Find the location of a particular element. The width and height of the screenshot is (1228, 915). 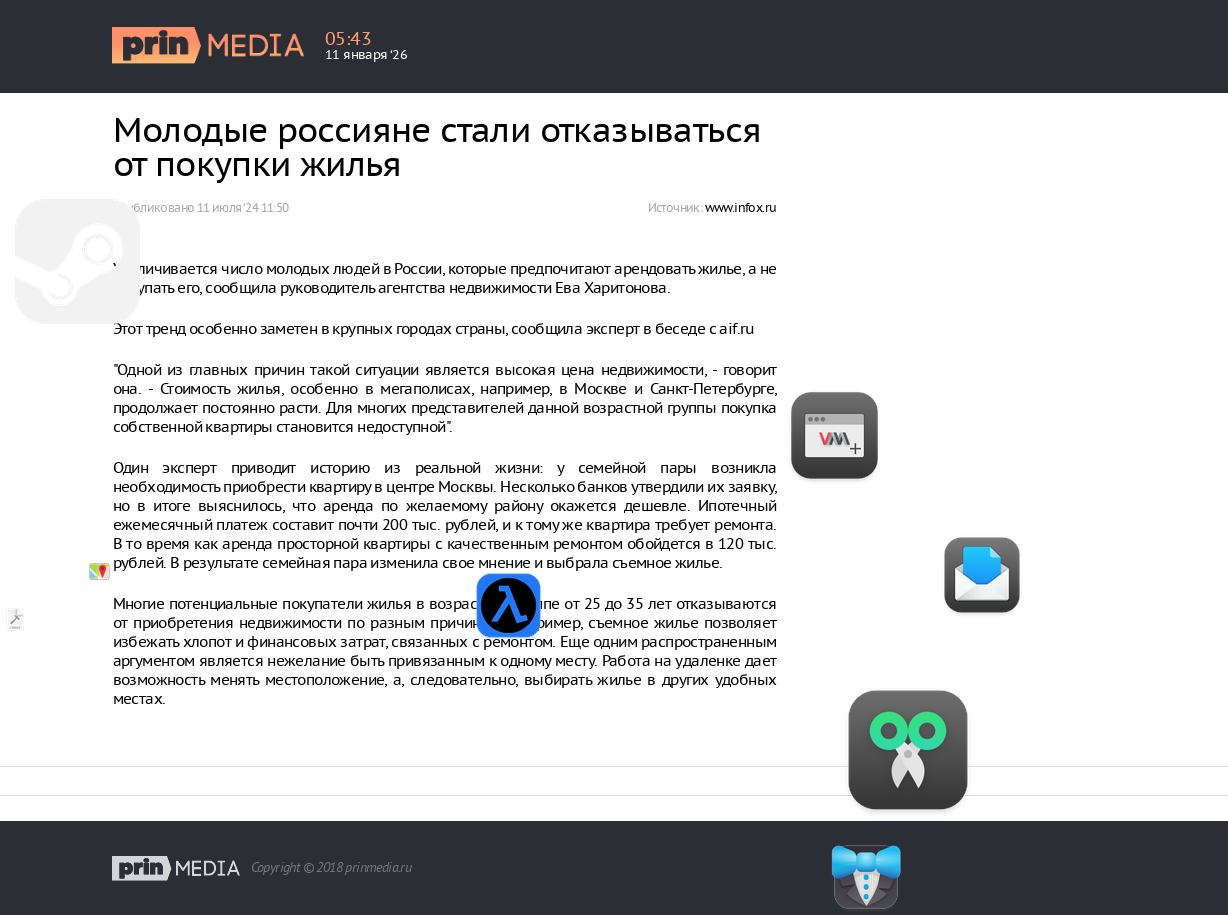

open butler app is located at coordinates (866, 877).